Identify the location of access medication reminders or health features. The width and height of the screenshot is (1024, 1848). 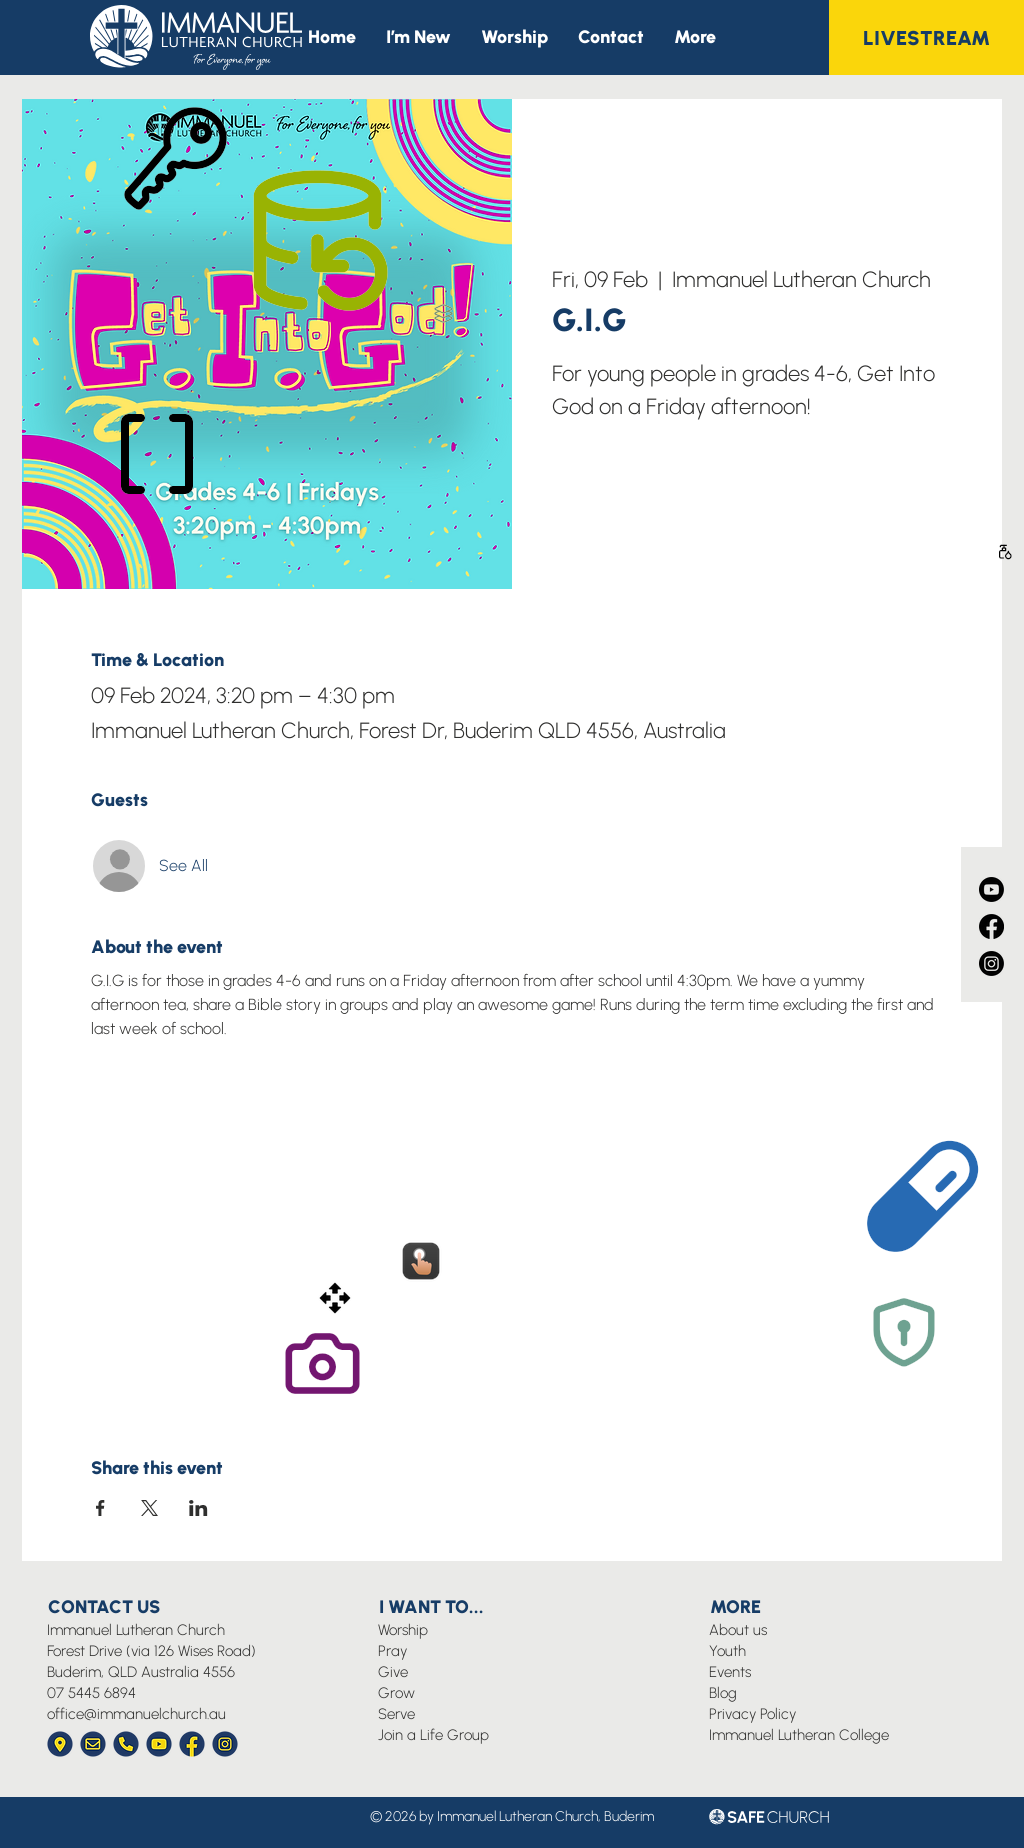
(922, 1196).